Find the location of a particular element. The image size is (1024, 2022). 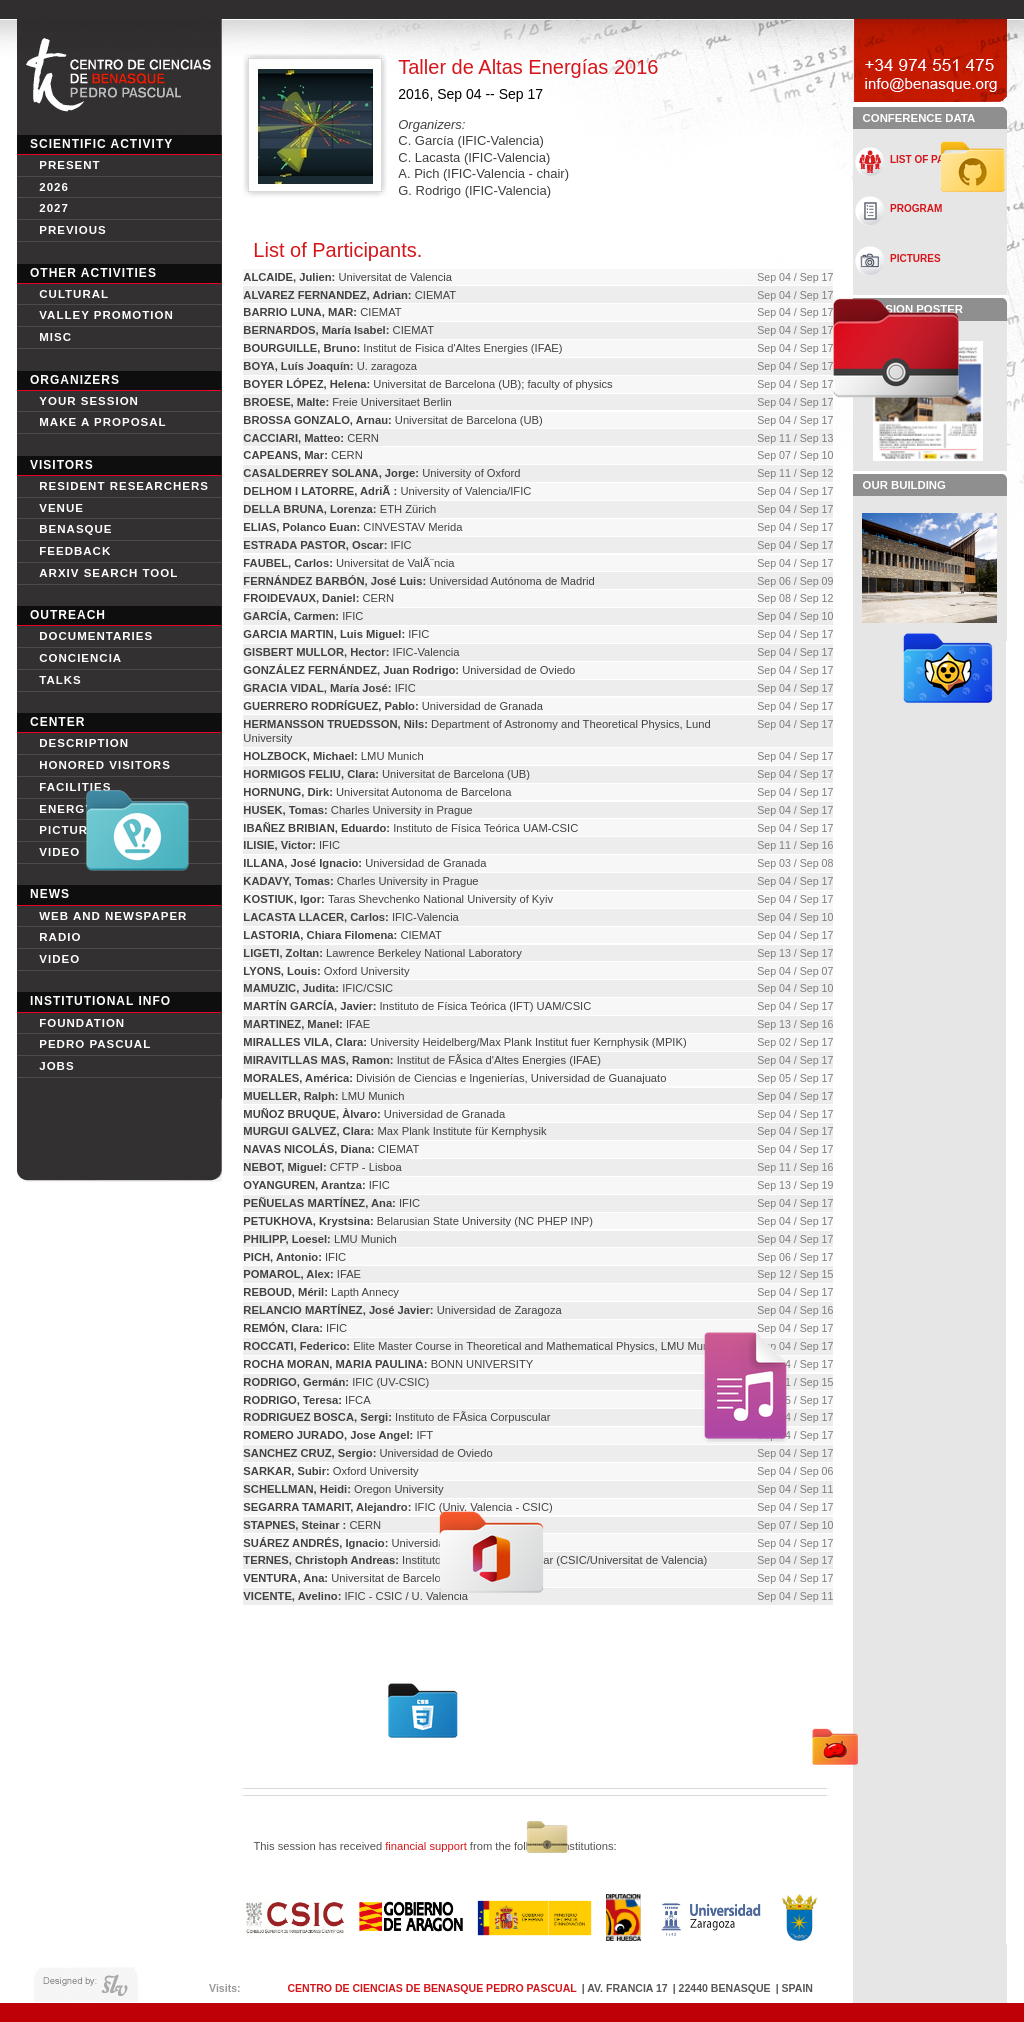

audio playlist file type indicator is located at coordinates (745, 1385).